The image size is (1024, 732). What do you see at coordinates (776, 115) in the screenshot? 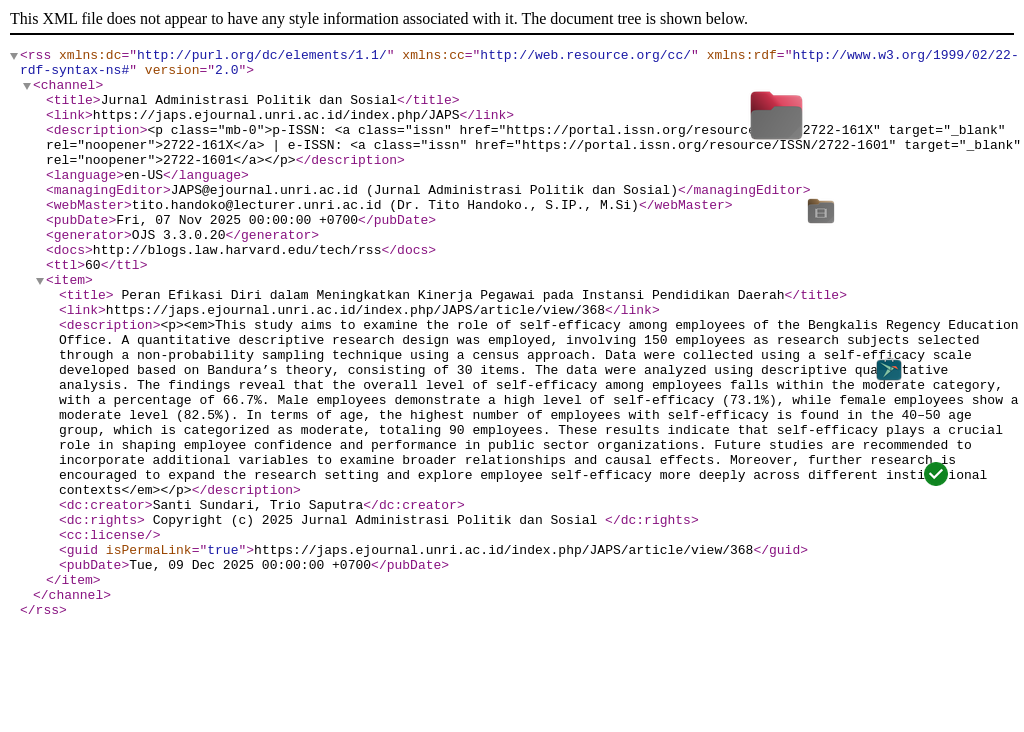
I see `drop files here to move them into this folder` at bounding box center [776, 115].